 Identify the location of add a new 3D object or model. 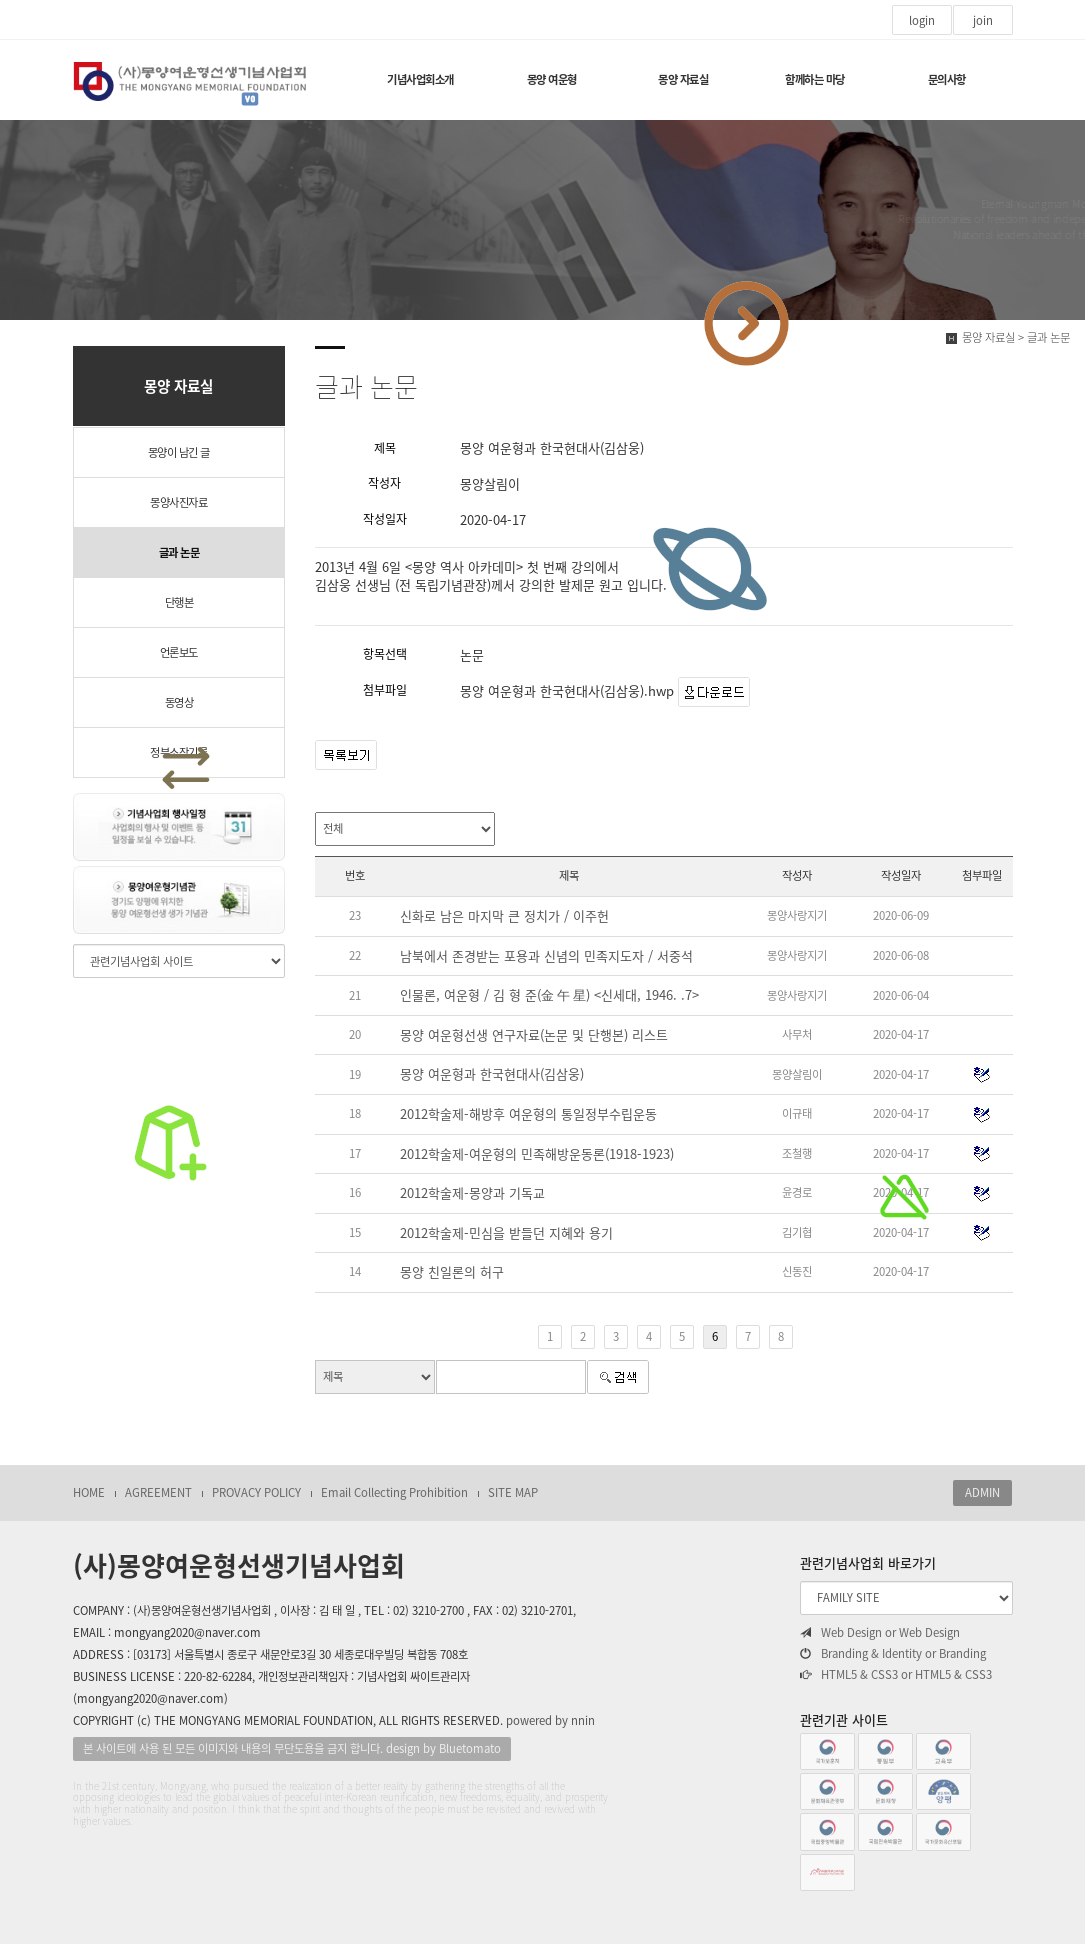
(169, 1143).